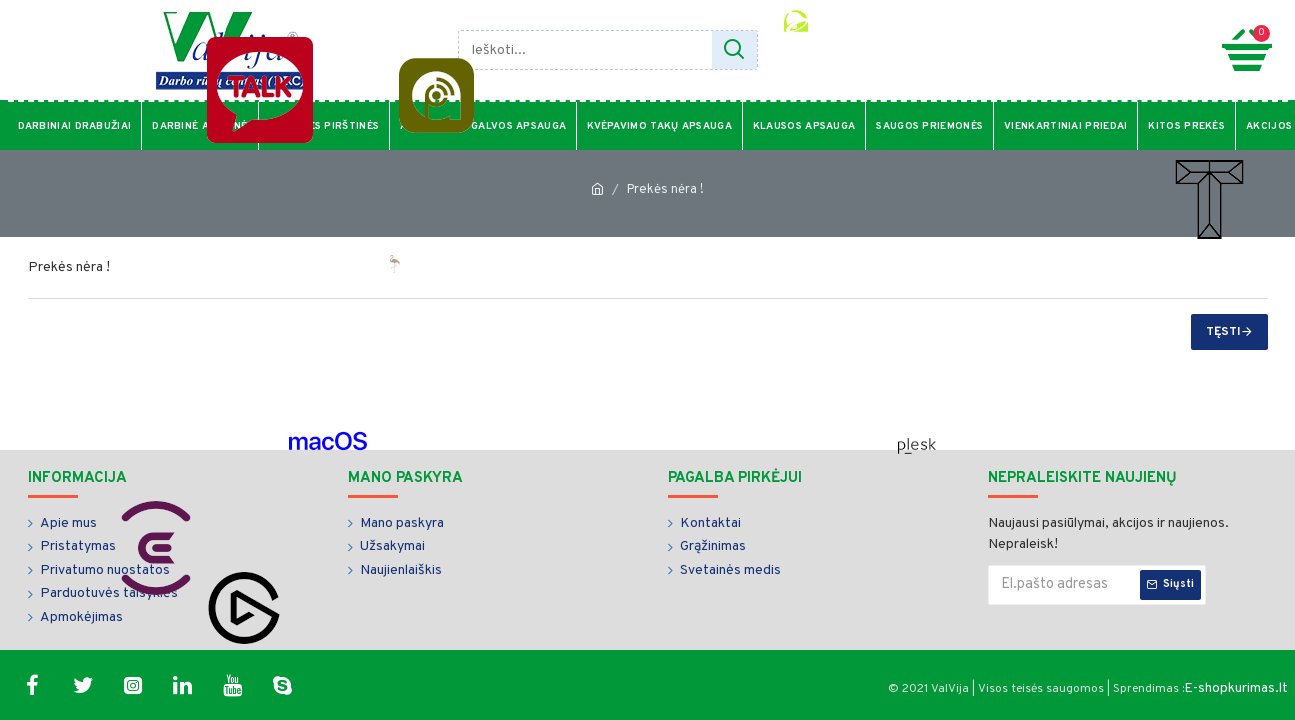 This screenshot has height=720, width=1295. I want to click on open KakaoTalk messaging app, so click(260, 90).